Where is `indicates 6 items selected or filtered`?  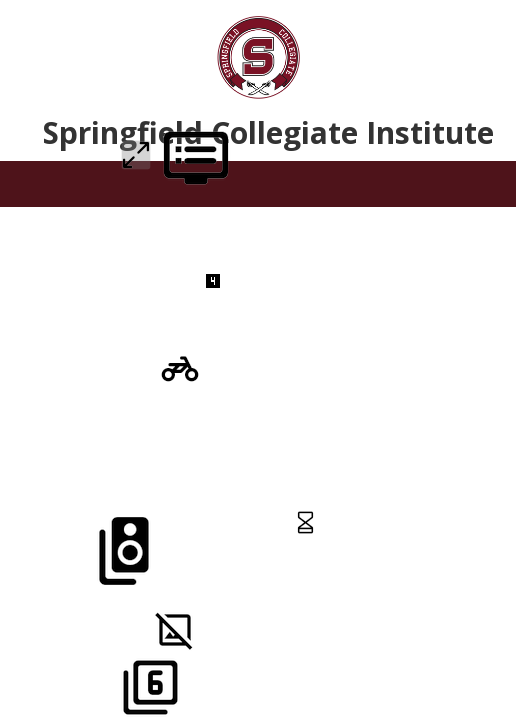
indicates 6 items selected or filtered is located at coordinates (150, 687).